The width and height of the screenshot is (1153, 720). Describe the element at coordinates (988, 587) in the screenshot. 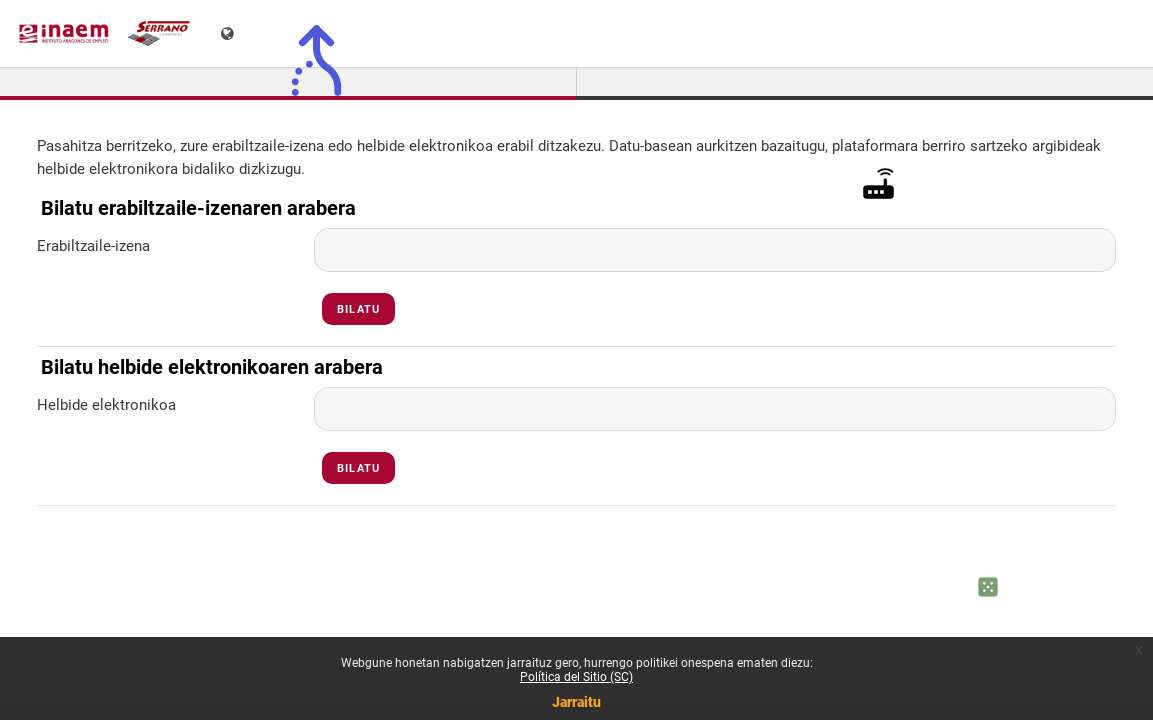

I see `roll dice or randomize selection` at that location.